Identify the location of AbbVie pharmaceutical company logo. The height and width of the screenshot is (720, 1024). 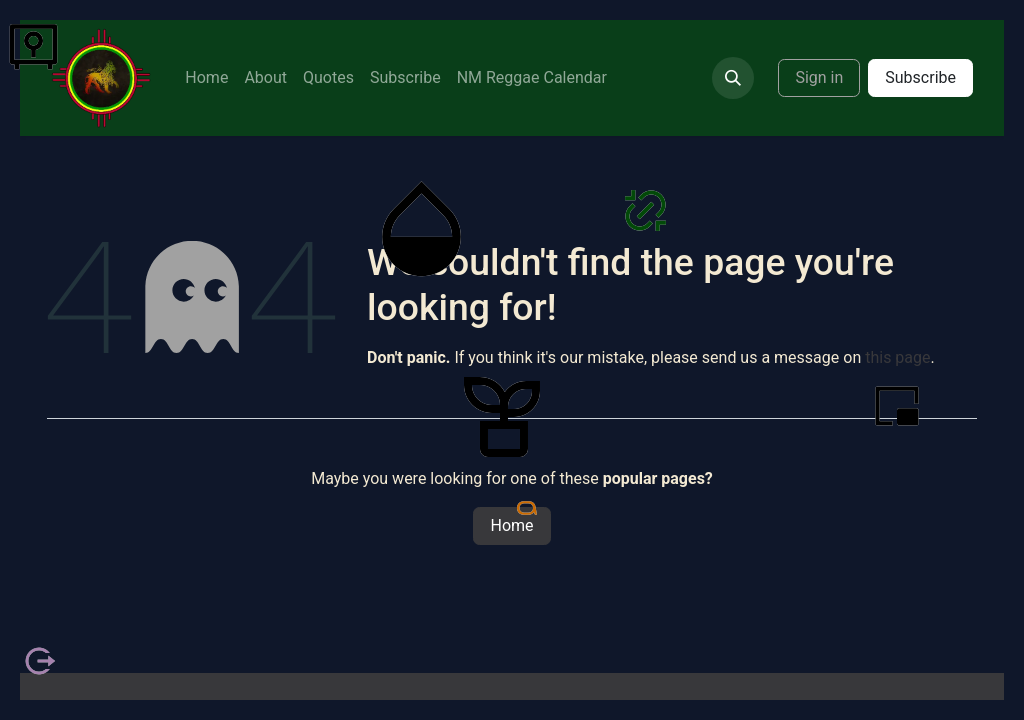
(527, 508).